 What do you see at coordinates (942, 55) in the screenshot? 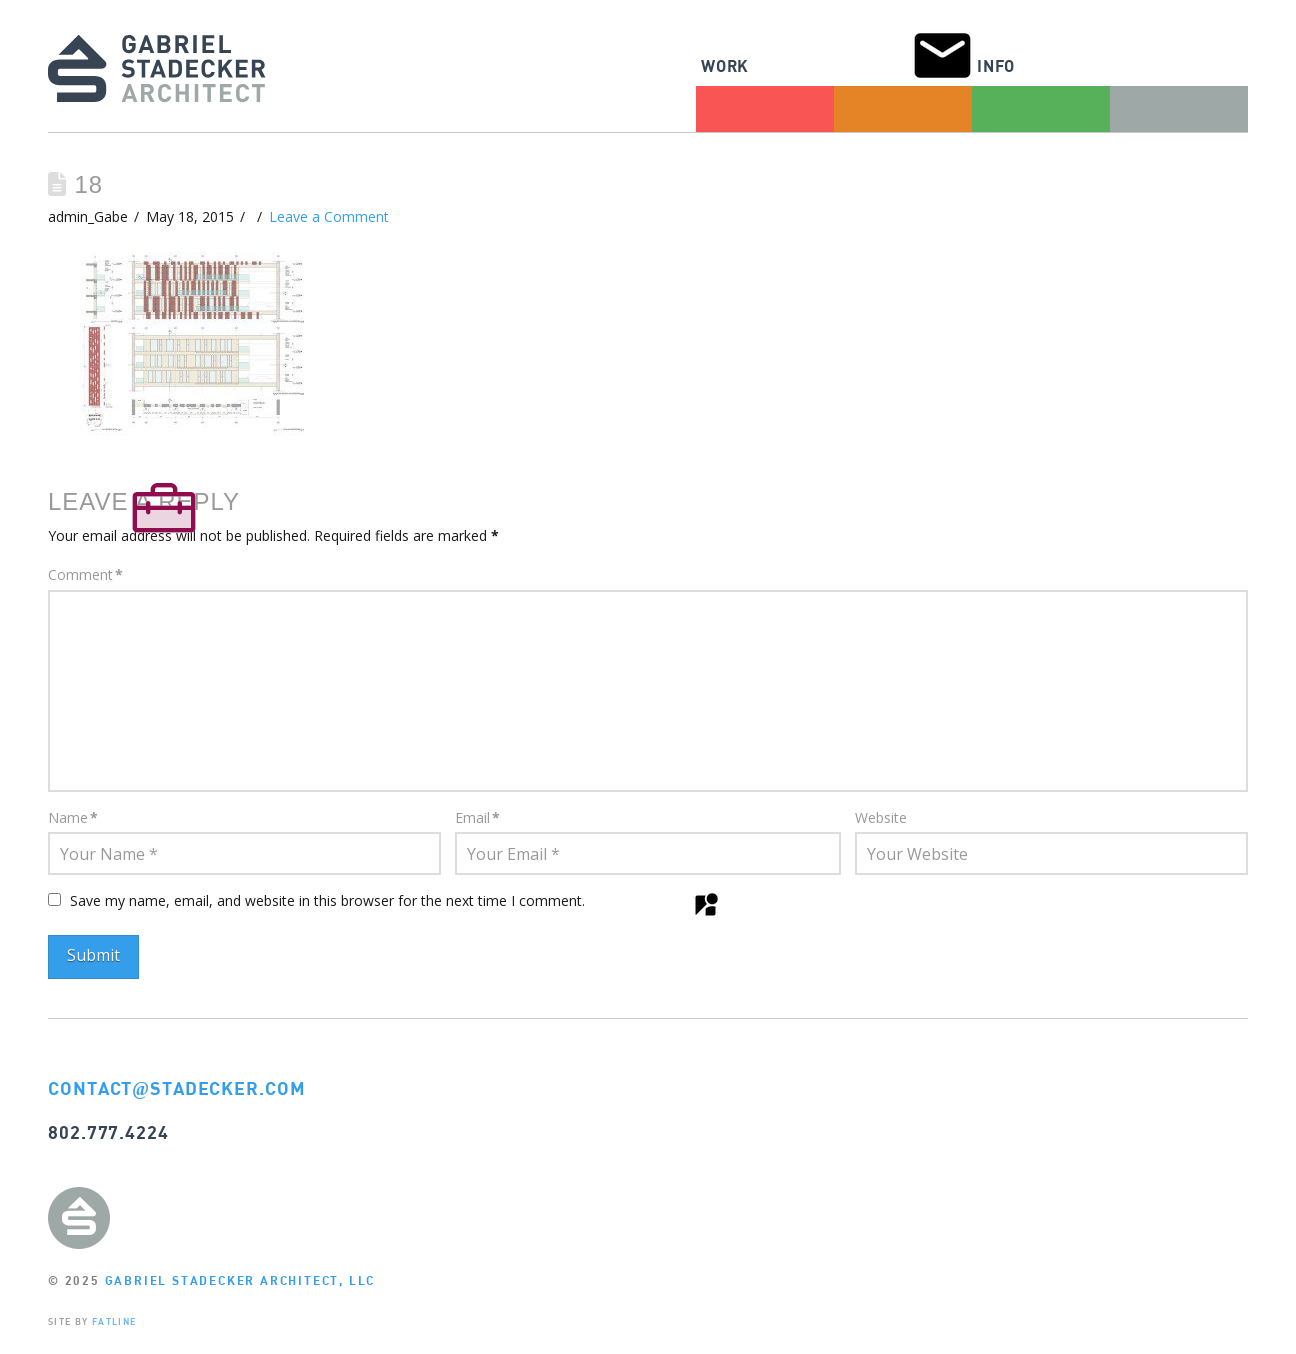
I see `open your inbox or email messages` at bounding box center [942, 55].